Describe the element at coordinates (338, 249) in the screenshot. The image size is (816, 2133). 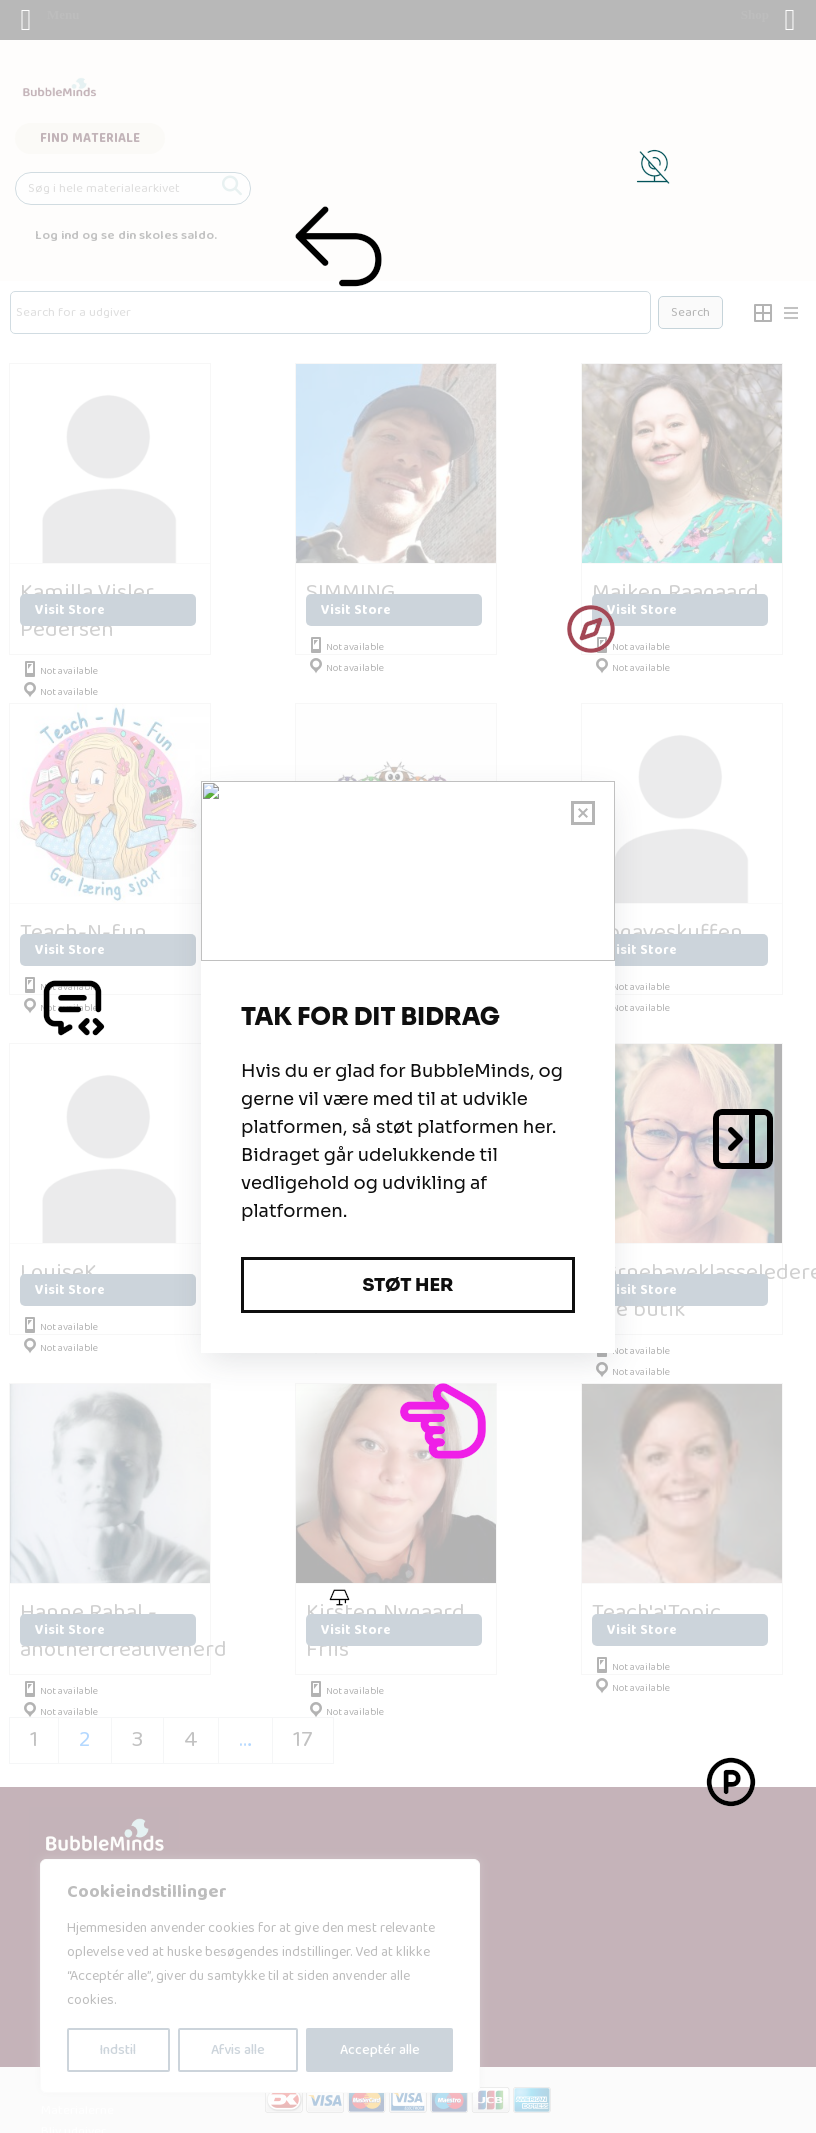
I see `undo the last action` at that location.